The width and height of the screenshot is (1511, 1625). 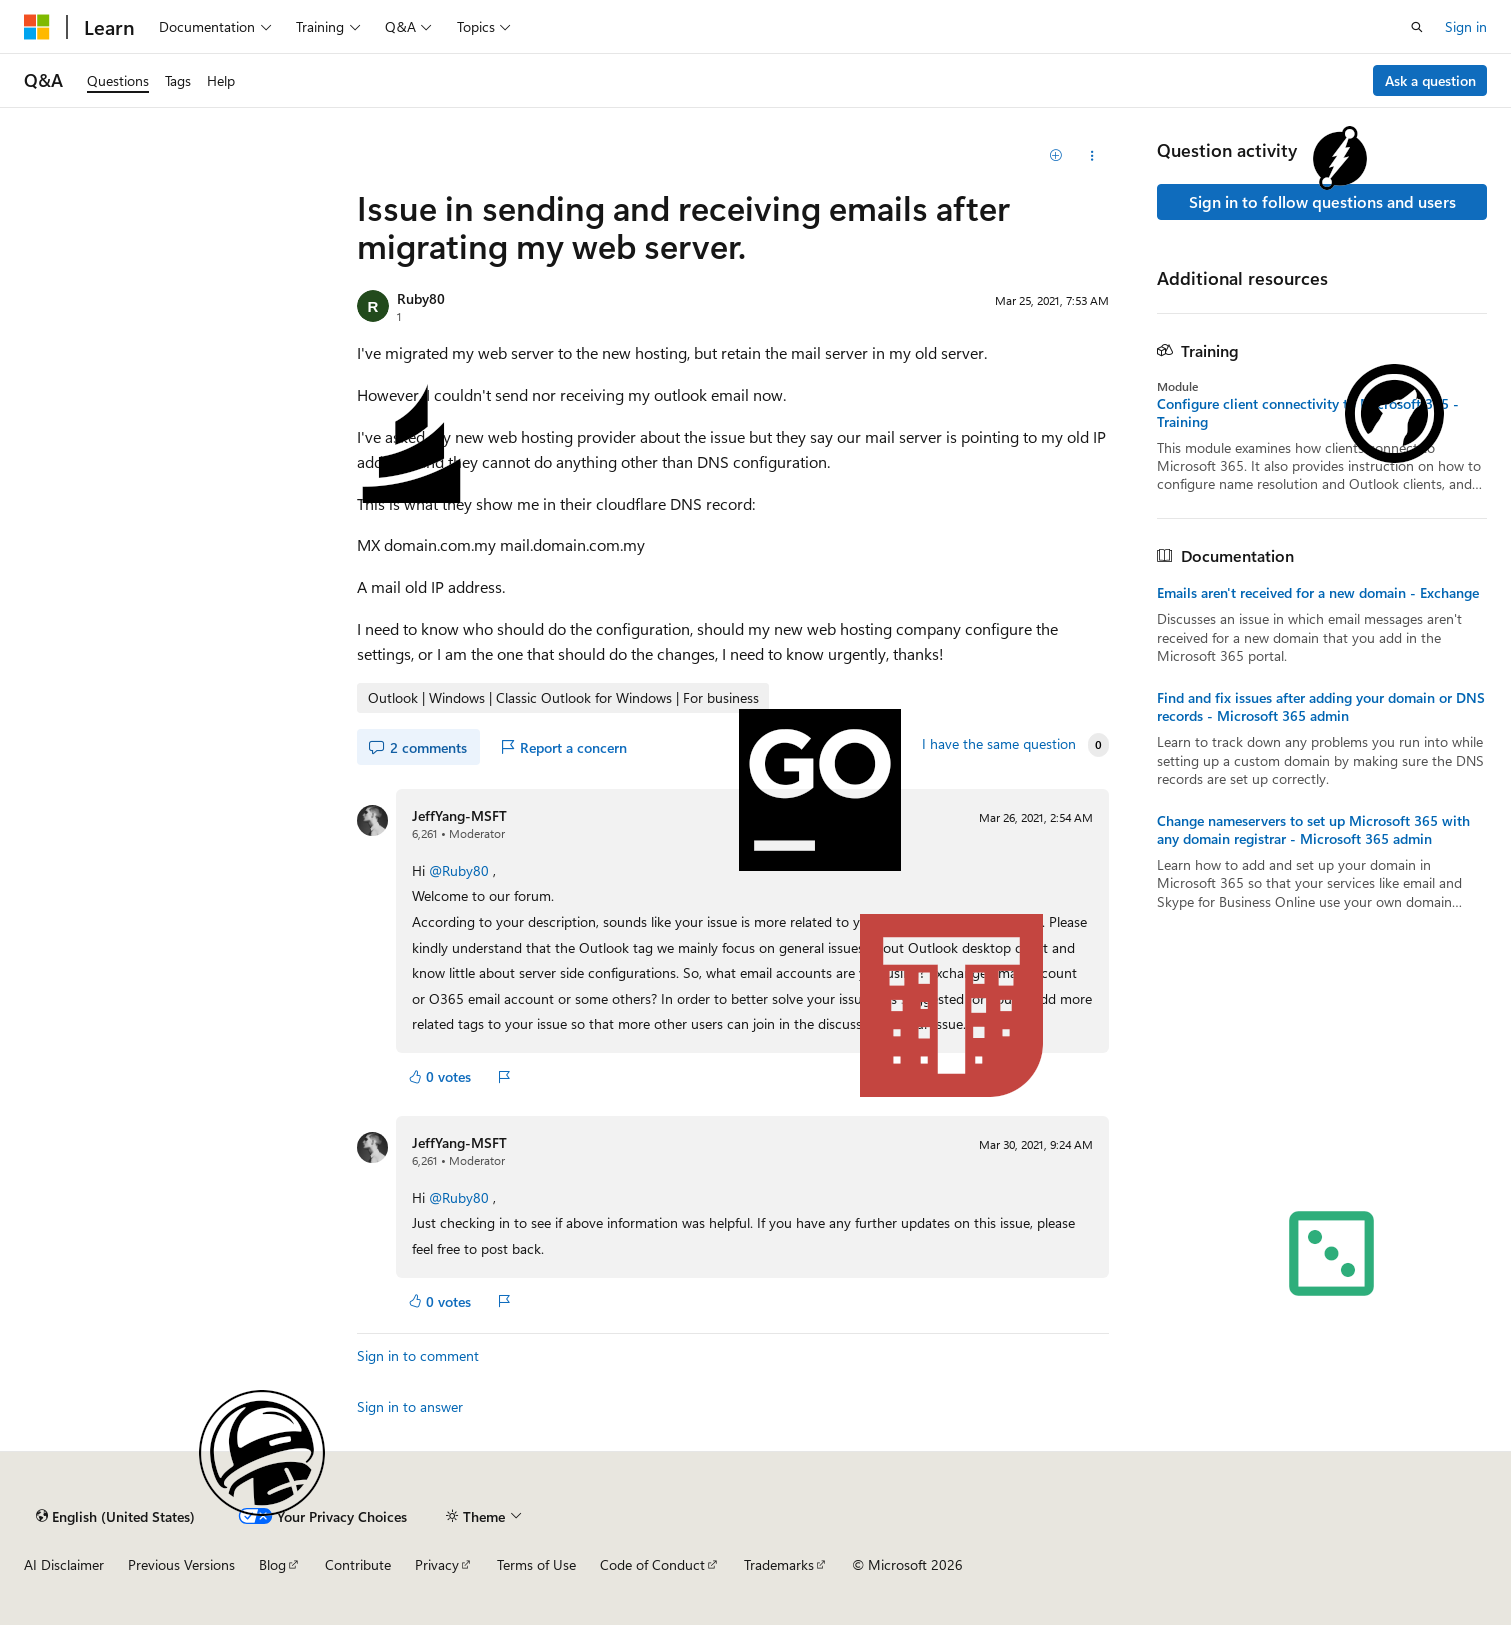 I want to click on open GoLand IDE application, so click(x=820, y=790).